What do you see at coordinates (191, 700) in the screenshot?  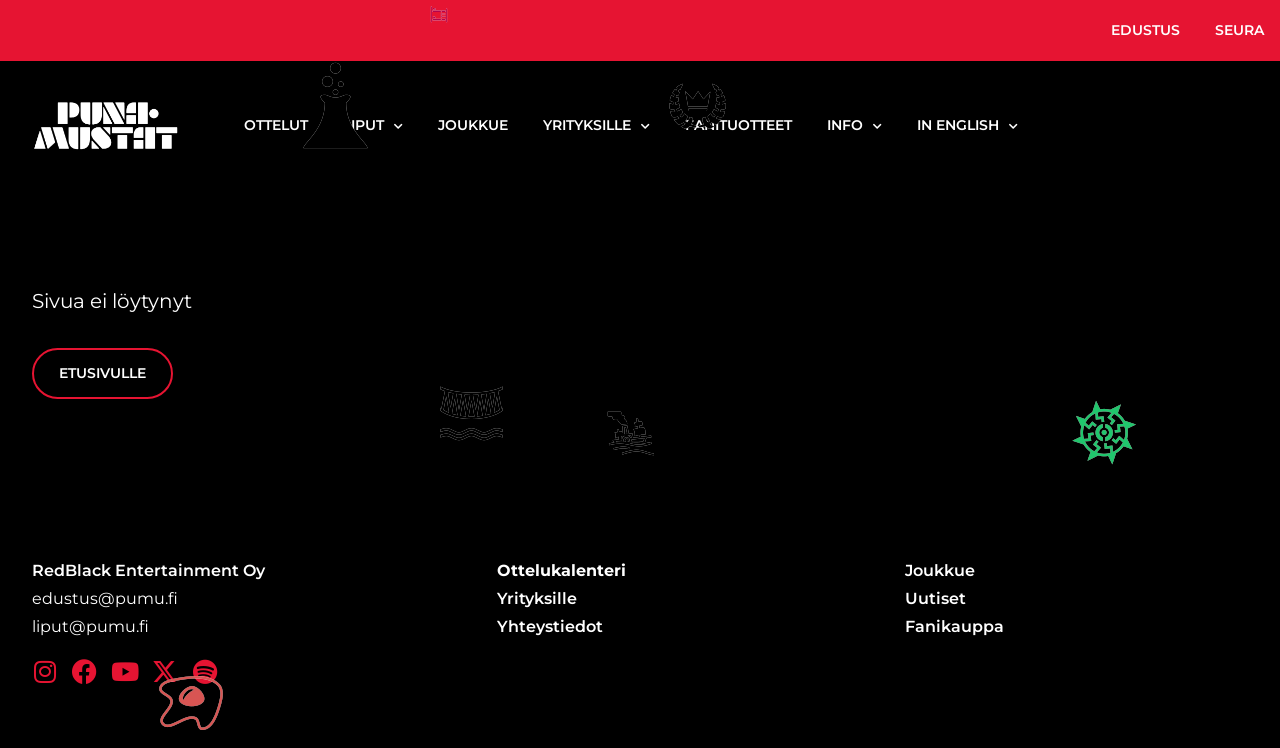 I see `ingredient icon for cooking or recipe apps` at bounding box center [191, 700].